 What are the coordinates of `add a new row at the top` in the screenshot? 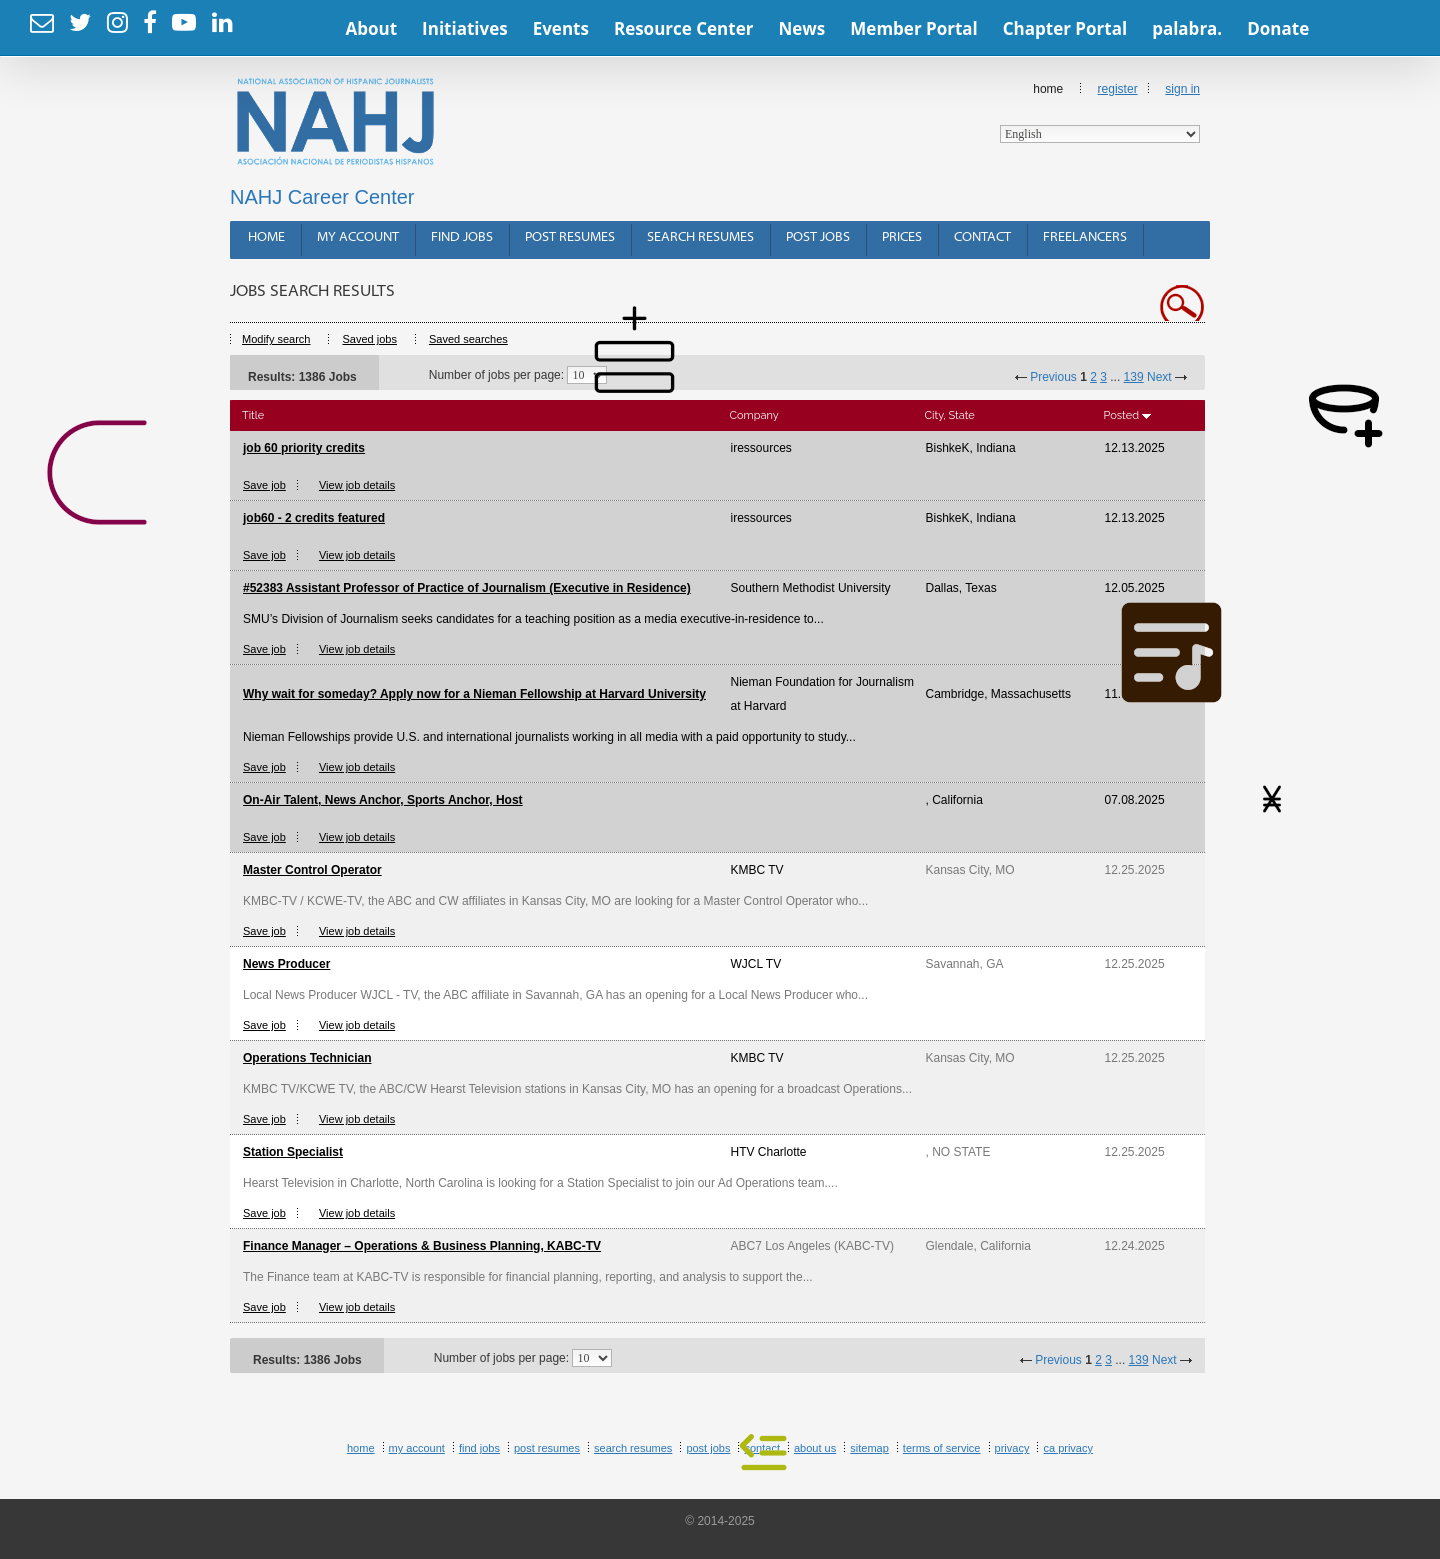 It's located at (634, 356).